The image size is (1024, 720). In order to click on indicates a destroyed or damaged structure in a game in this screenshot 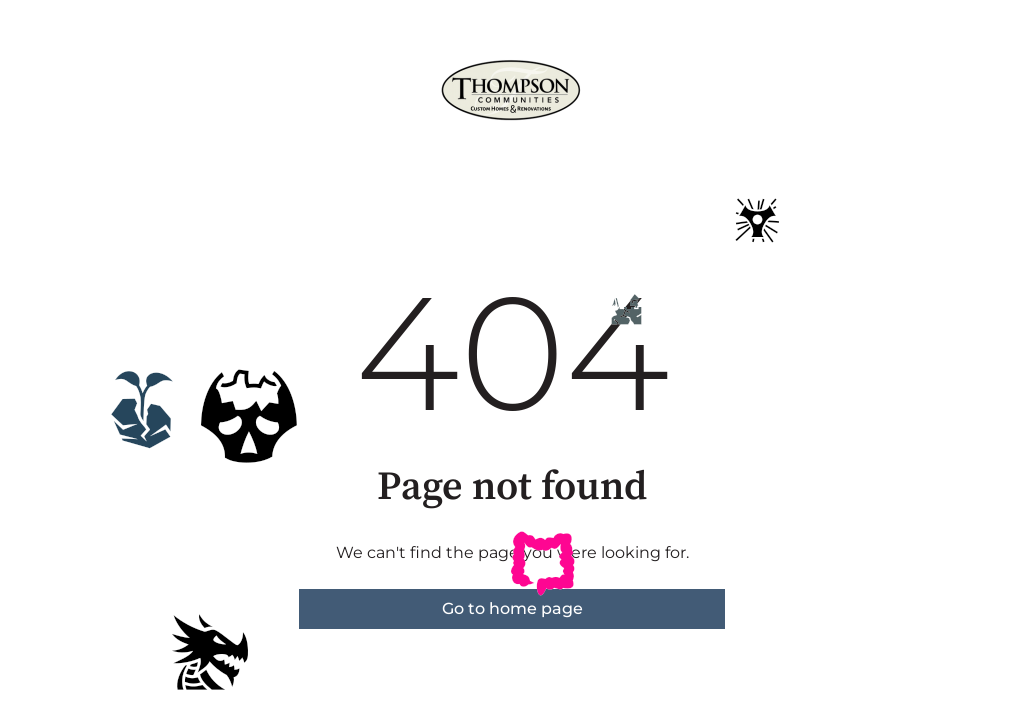, I will do `click(626, 309)`.